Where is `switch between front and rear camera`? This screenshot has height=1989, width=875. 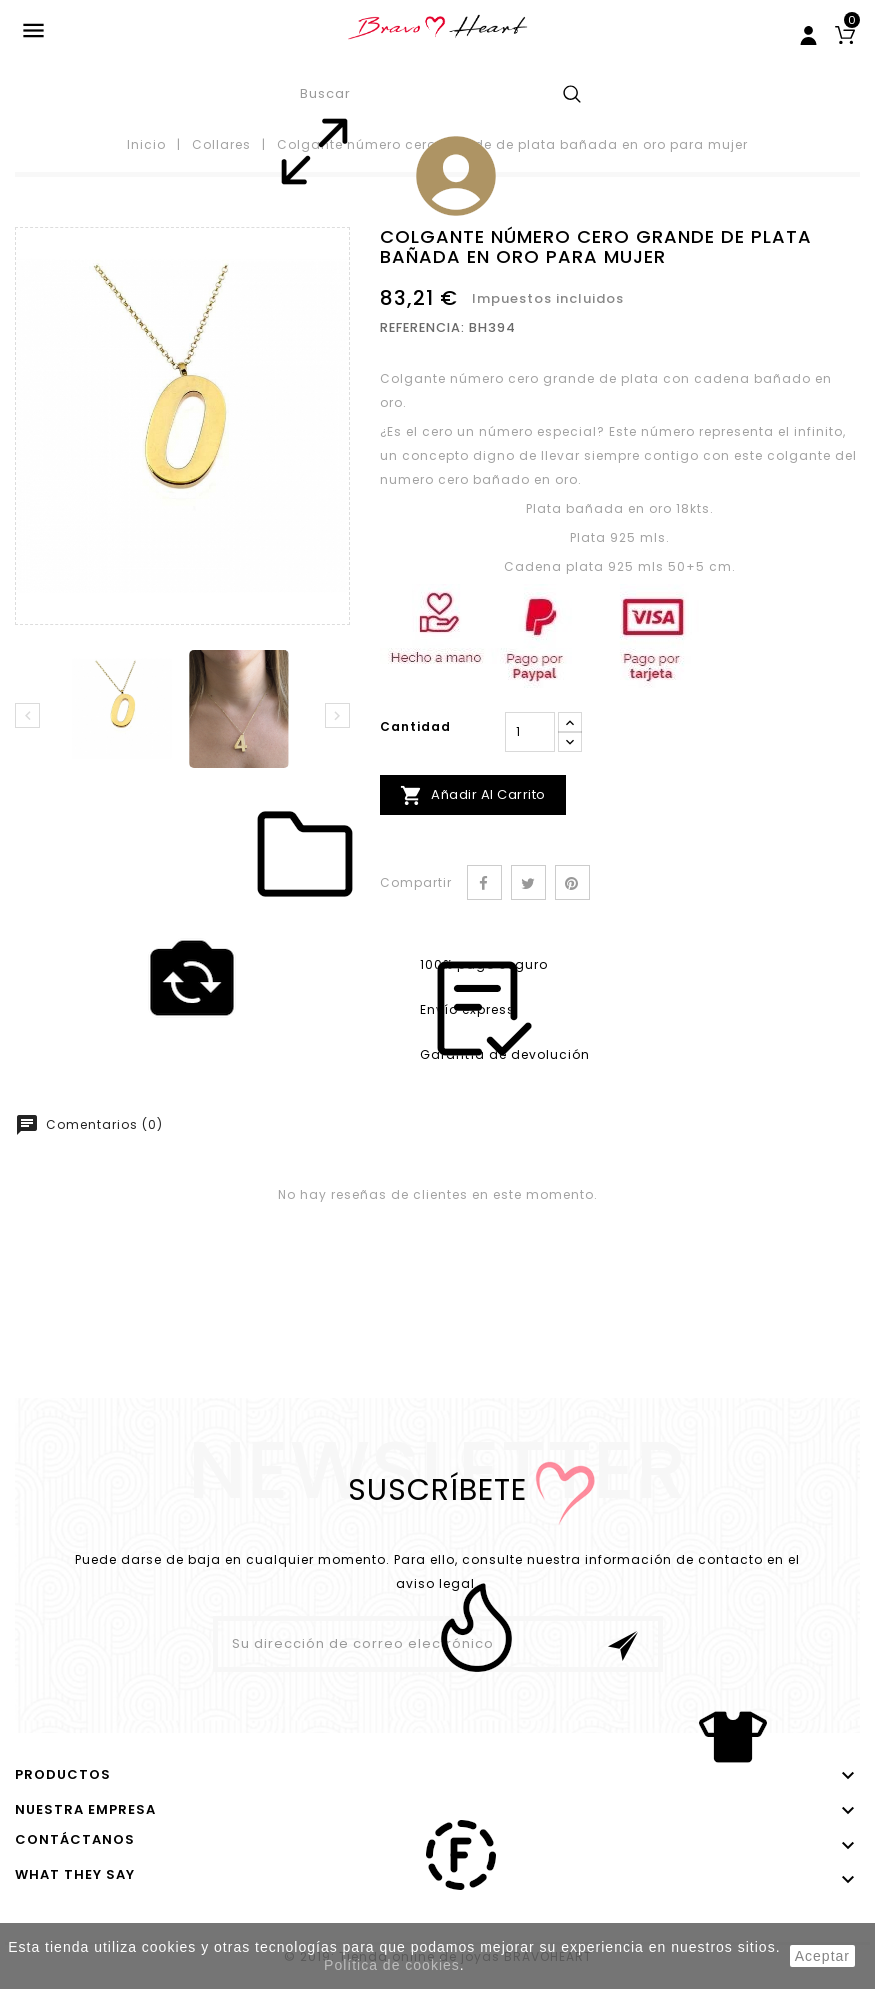
switch between front and rear camera is located at coordinates (192, 978).